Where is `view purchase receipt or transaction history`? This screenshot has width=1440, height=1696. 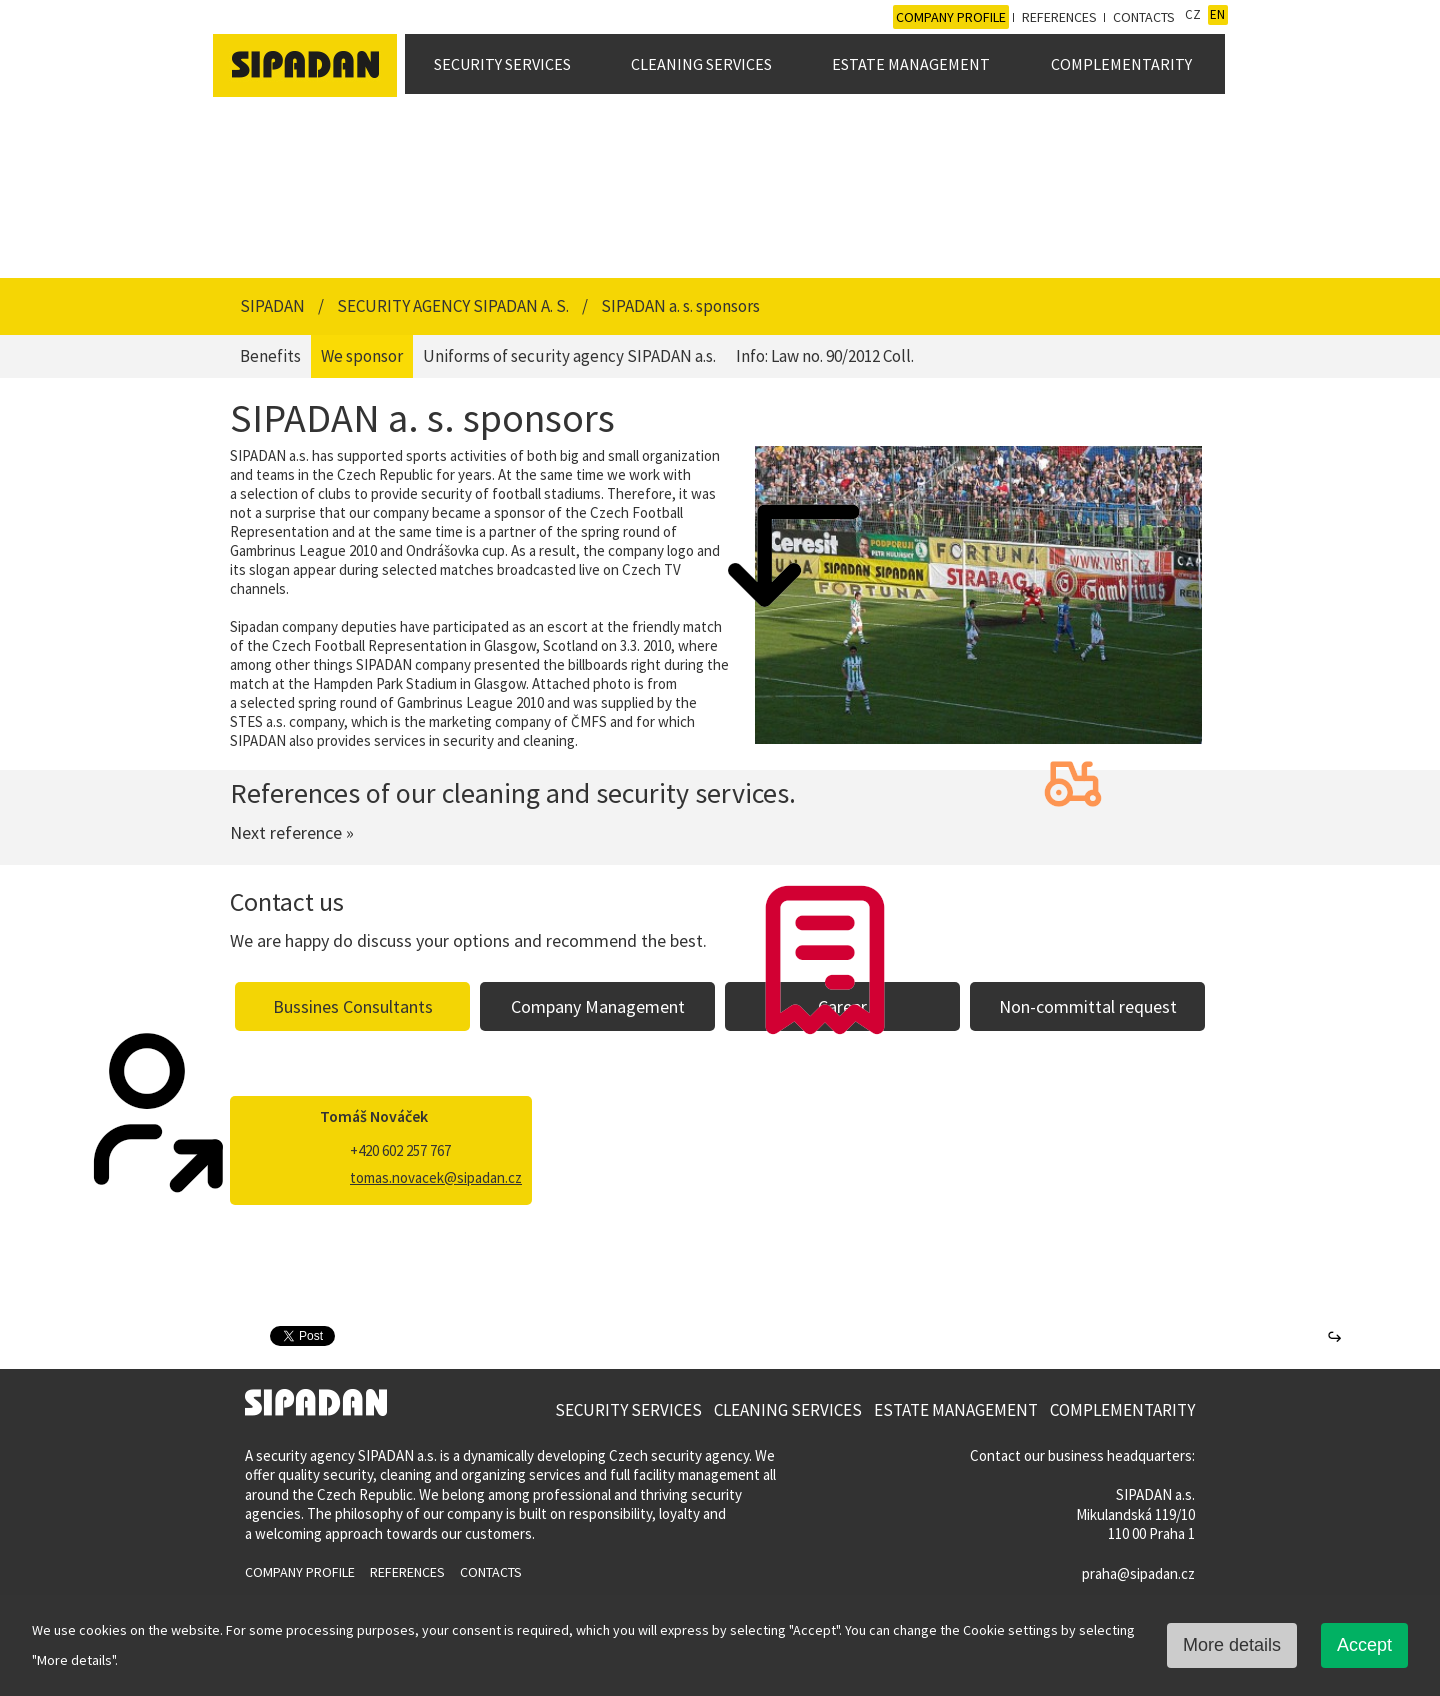
view purchase receipt or transaction history is located at coordinates (825, 960).